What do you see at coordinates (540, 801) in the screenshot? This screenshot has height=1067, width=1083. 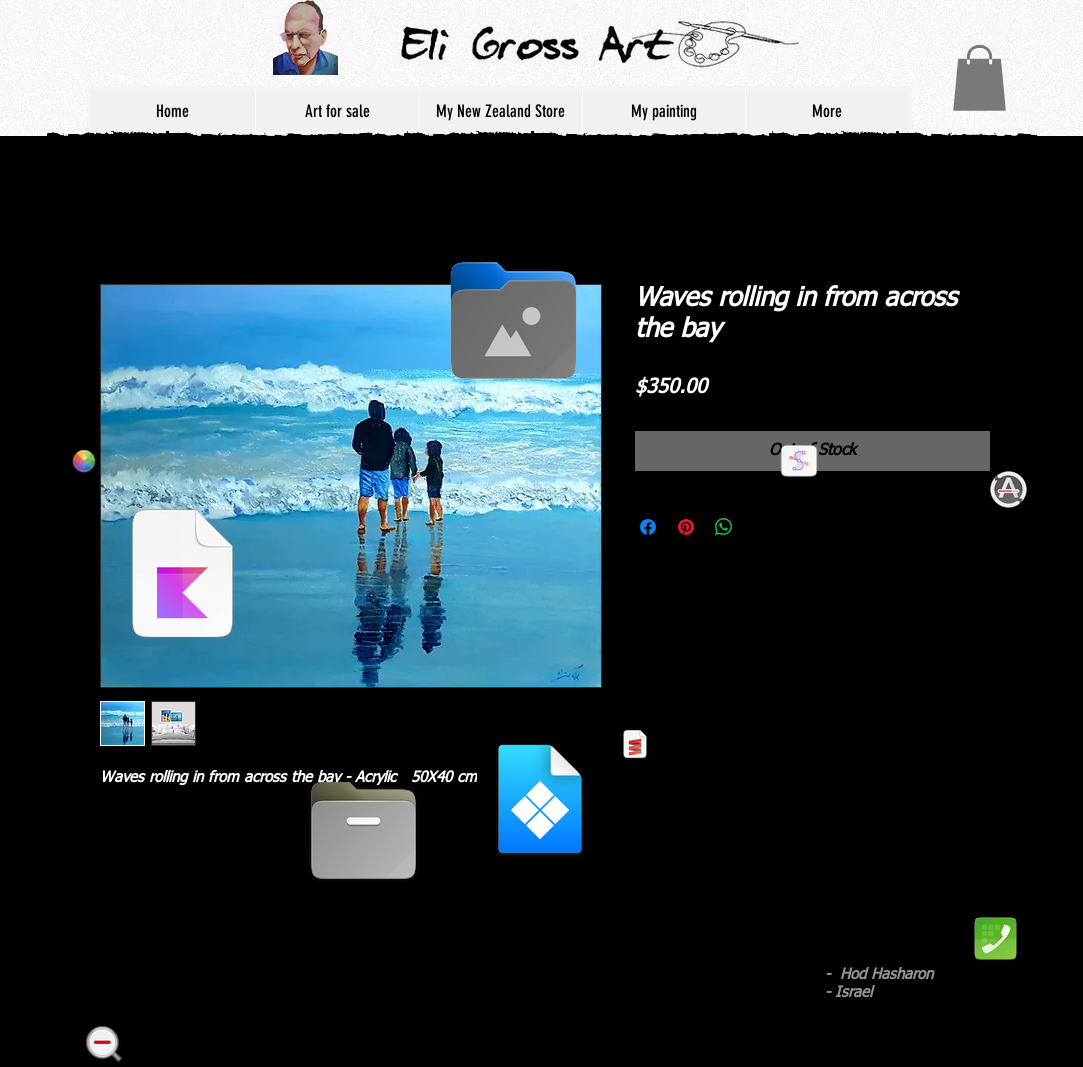 I see `windows control panel file running through wine compatibility layer` at bounding box center [540, 801].